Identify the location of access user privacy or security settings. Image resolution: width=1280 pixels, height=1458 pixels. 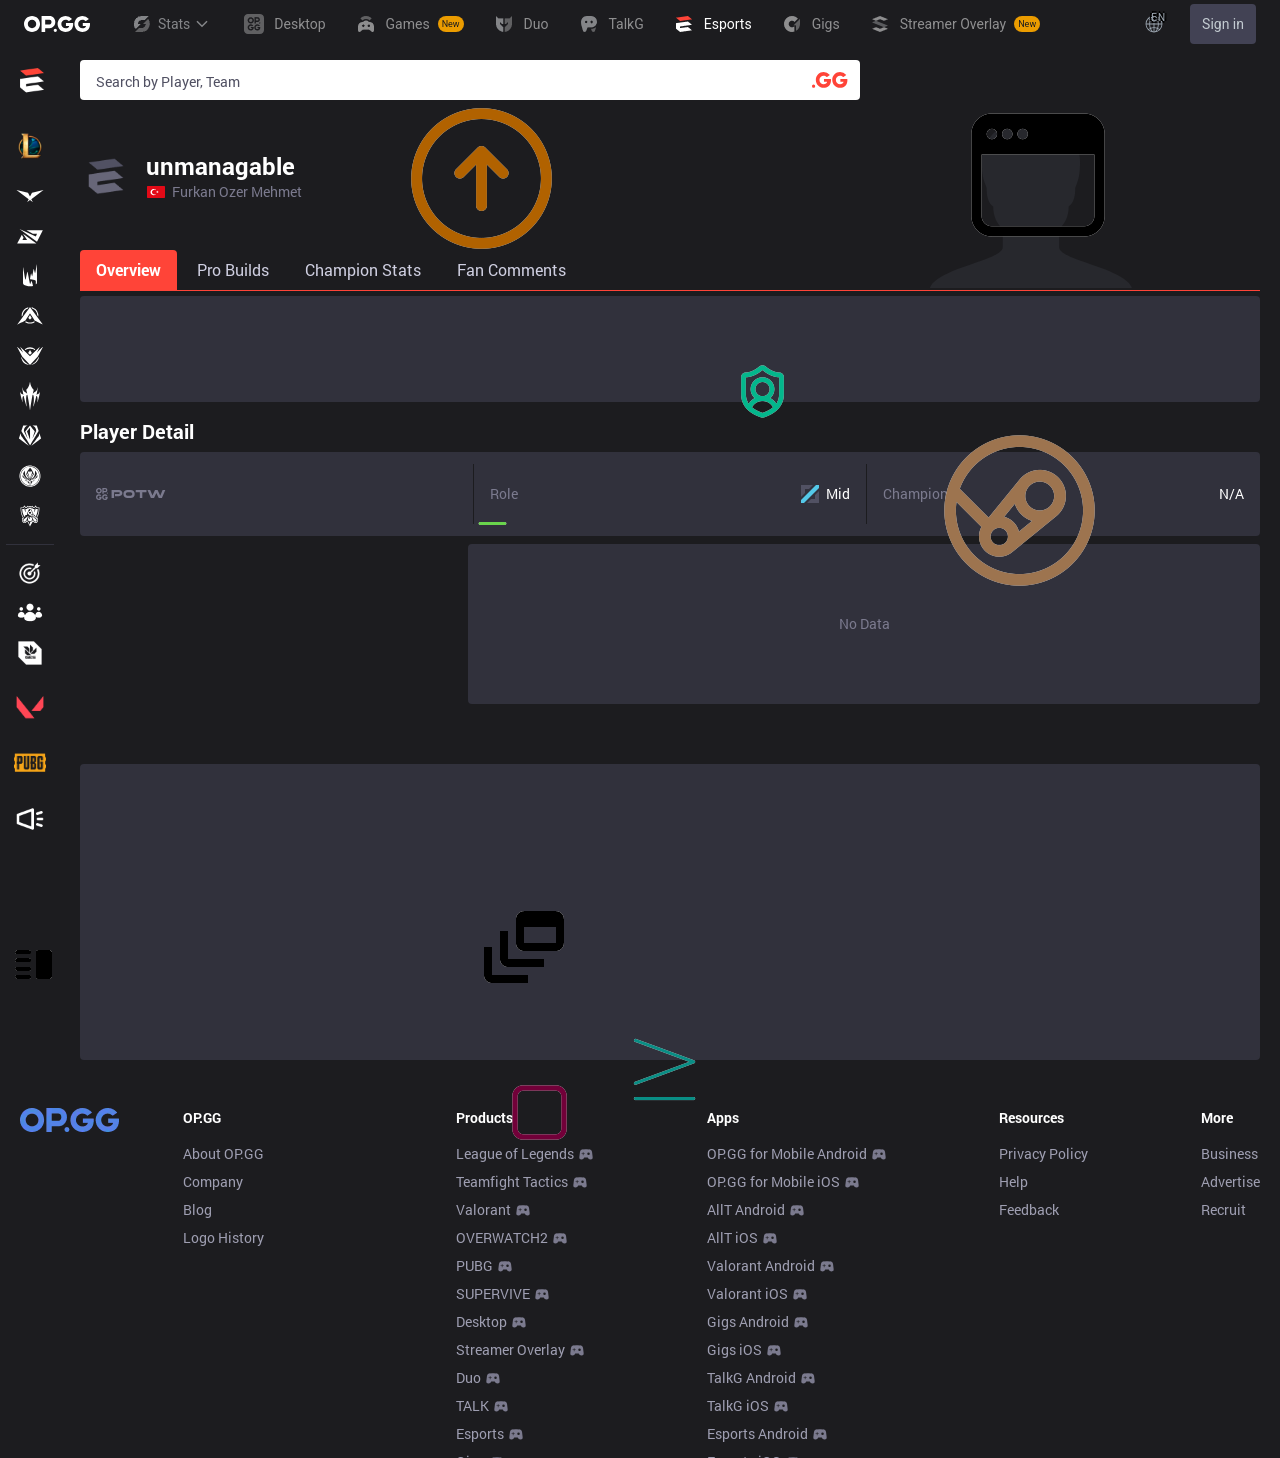
(762, 391).